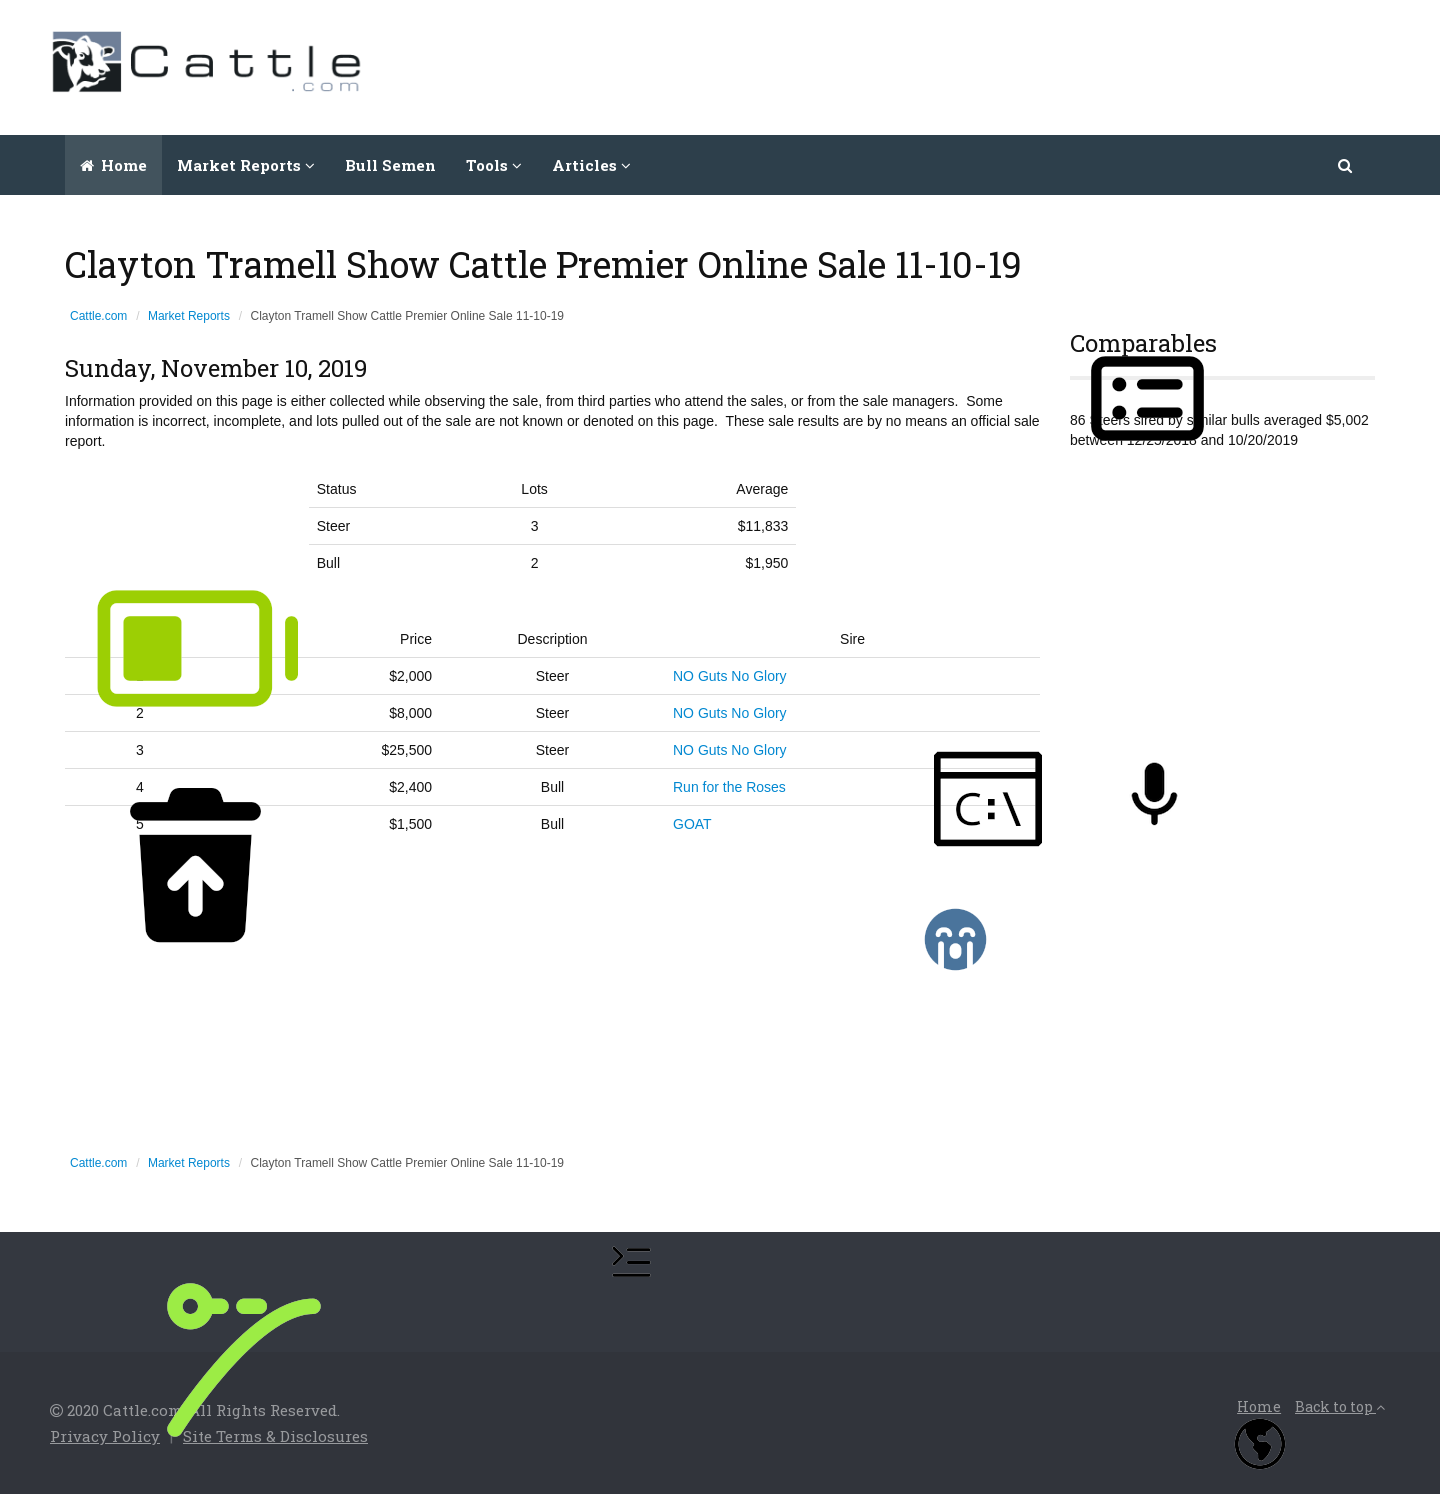 This screenshot has width=1440, height=1494. What do you see at coordinates (955, 939) in the screenshot?
I see `react with a crying or sad emotion` at bounding box center [955, 939].